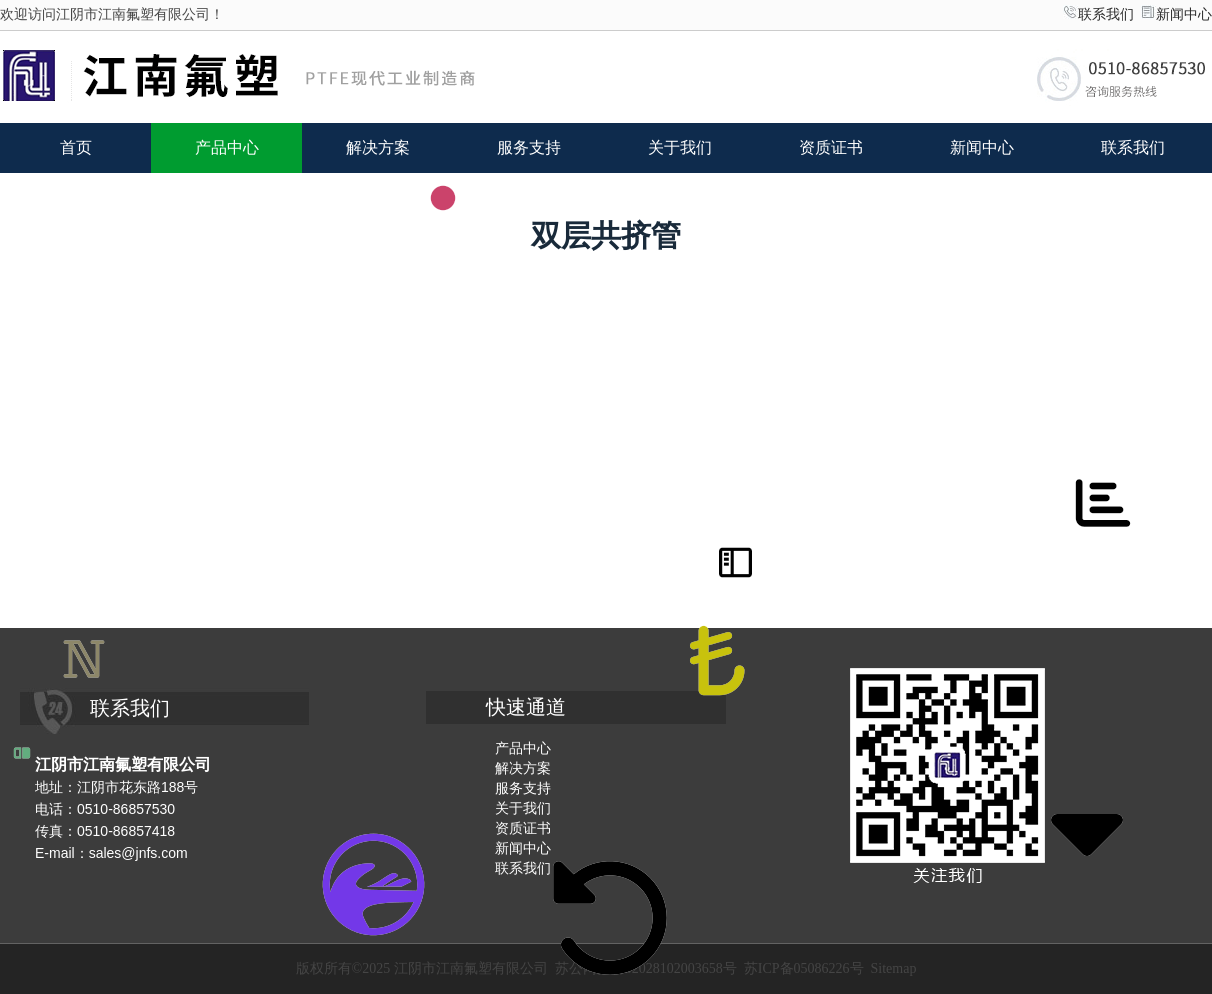 This screenshot has width=1212, height=994. Describe the element at coordinates (735, 562) in the screenshot. I see `show sidebar navigation panel` at that location.